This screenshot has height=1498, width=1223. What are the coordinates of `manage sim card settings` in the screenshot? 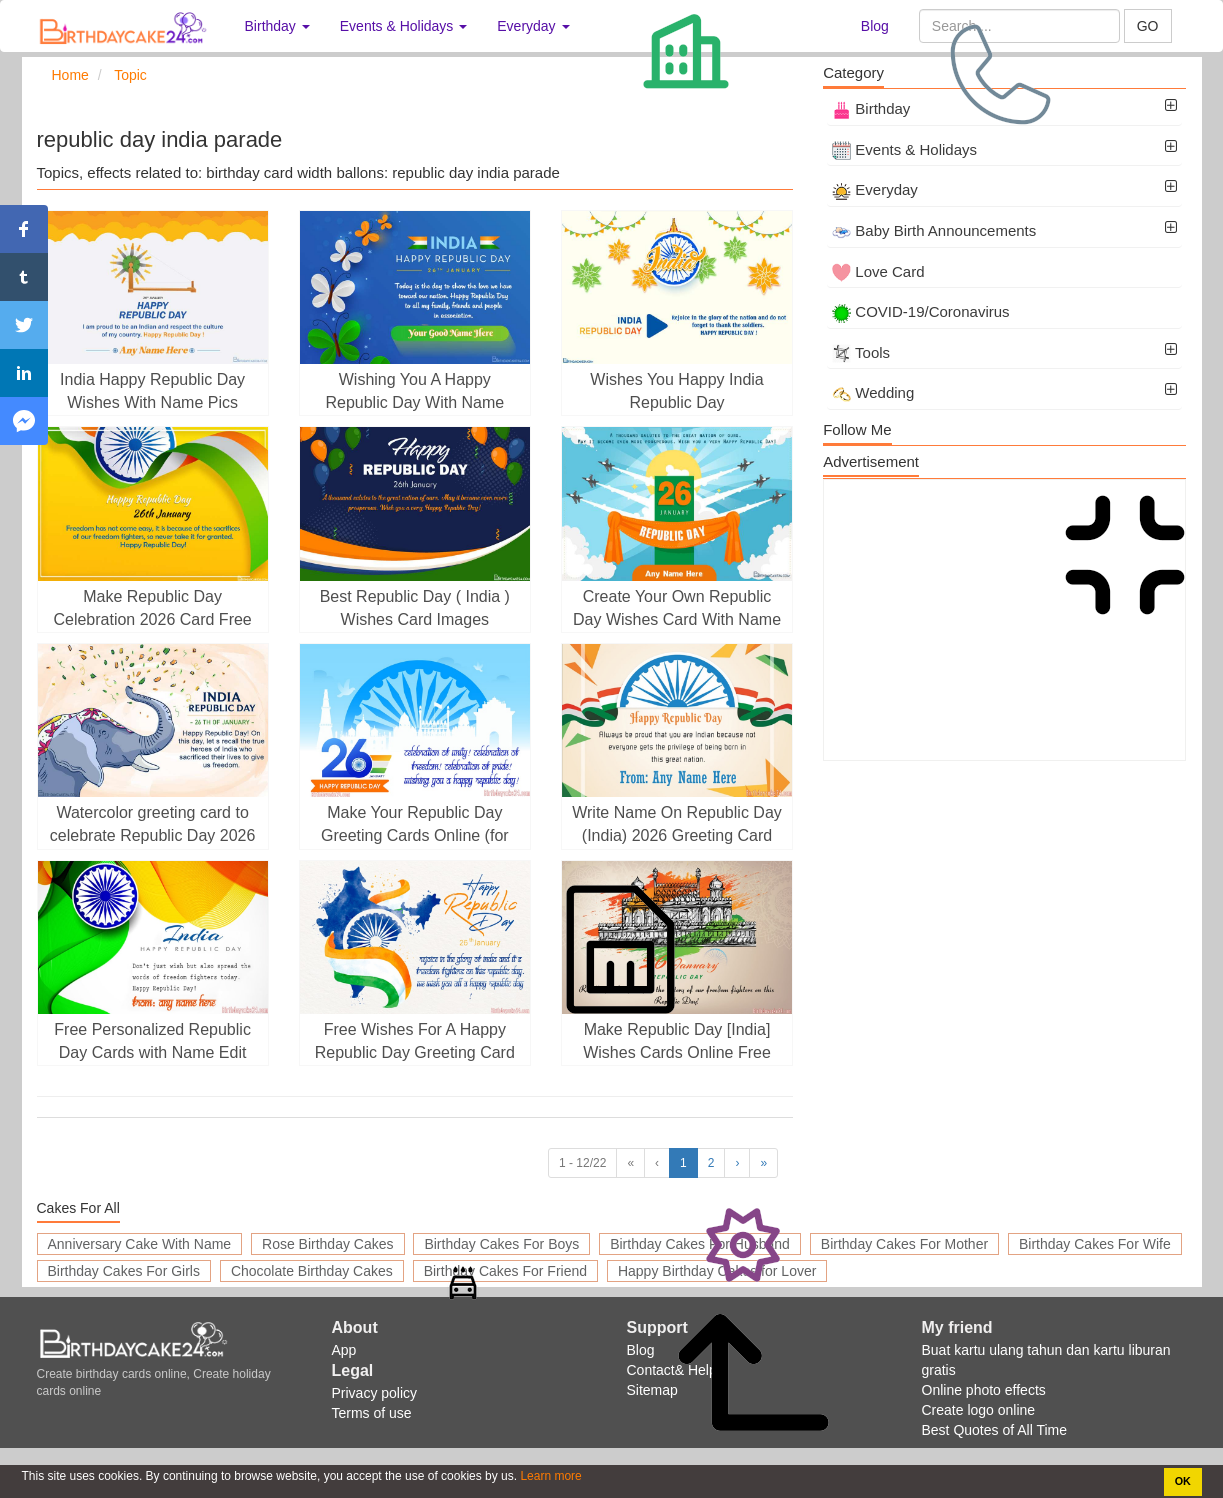 It's located at (620, 949).